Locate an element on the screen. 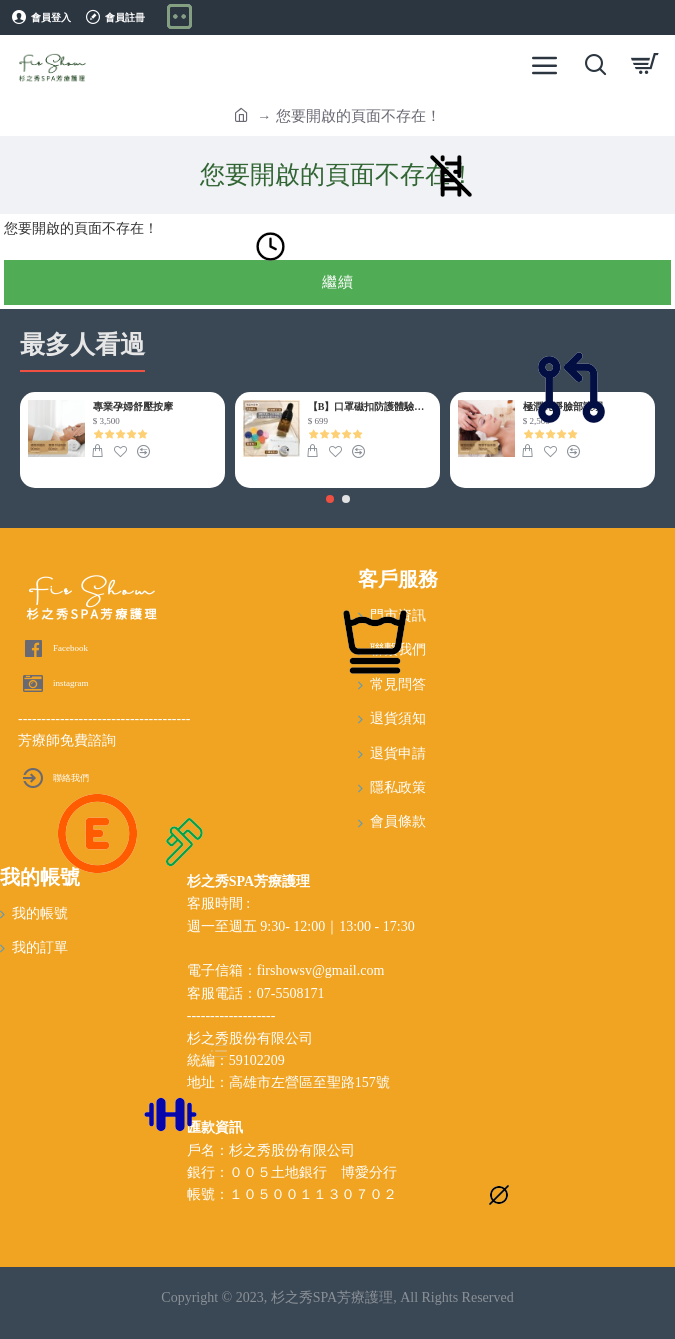 The width and height of the screenshot is (675, 1339). gentle wash cycle setting is located at coordinates (375, 642).